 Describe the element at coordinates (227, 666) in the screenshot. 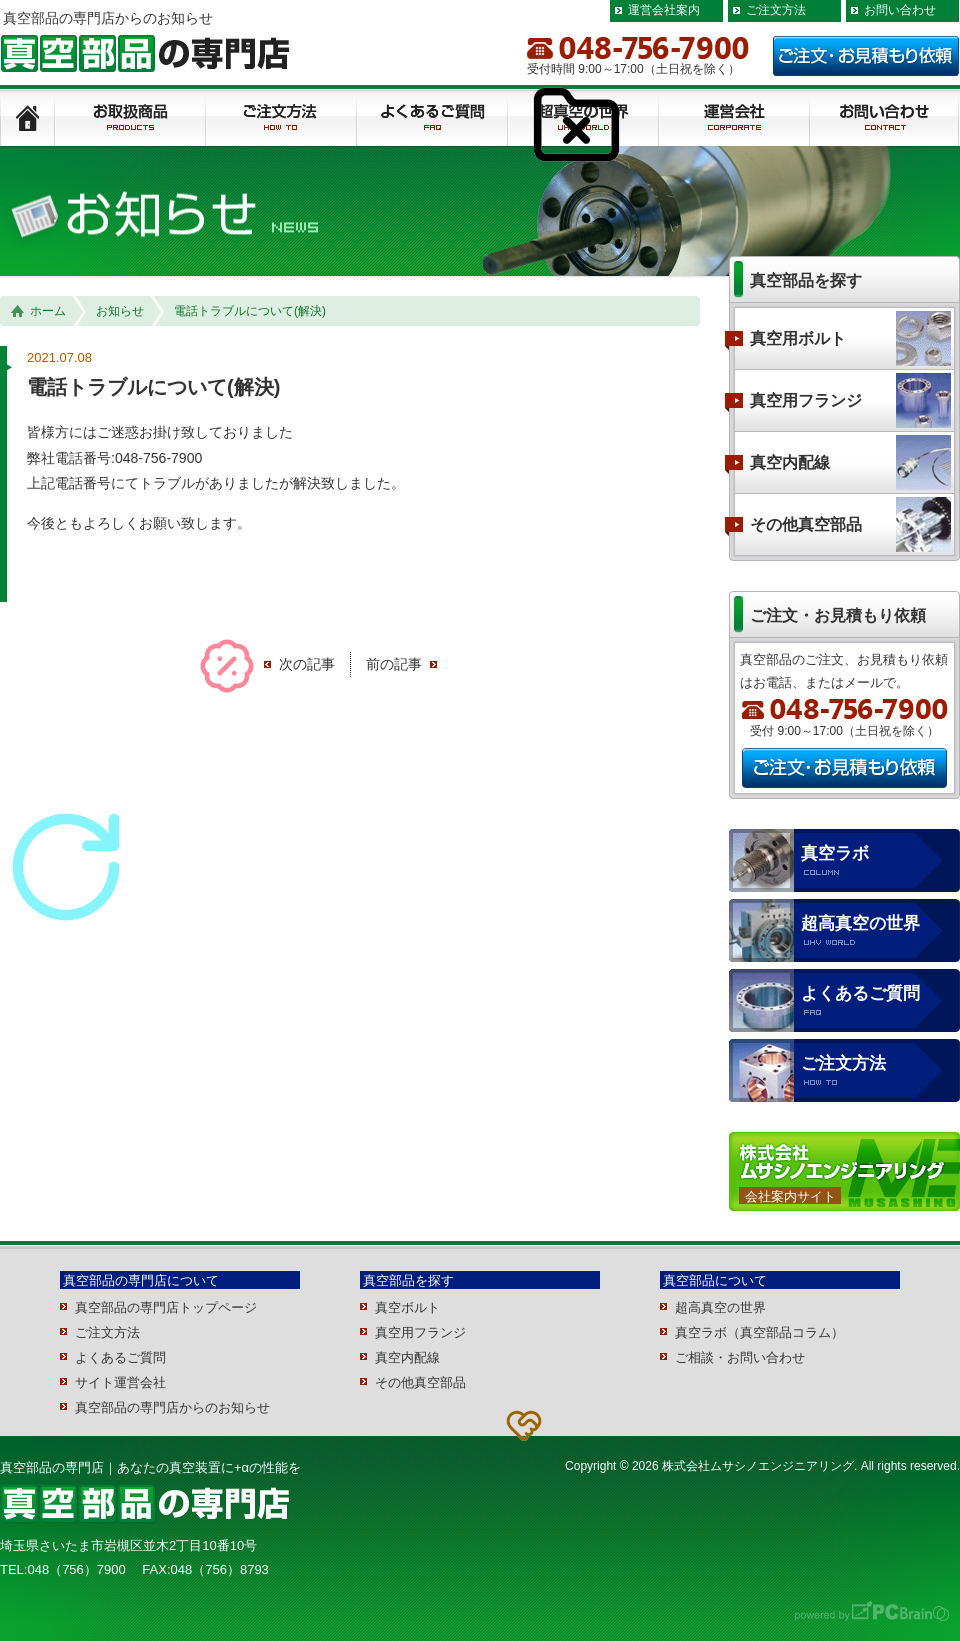

I see `view available discounts or promotions` at that location.